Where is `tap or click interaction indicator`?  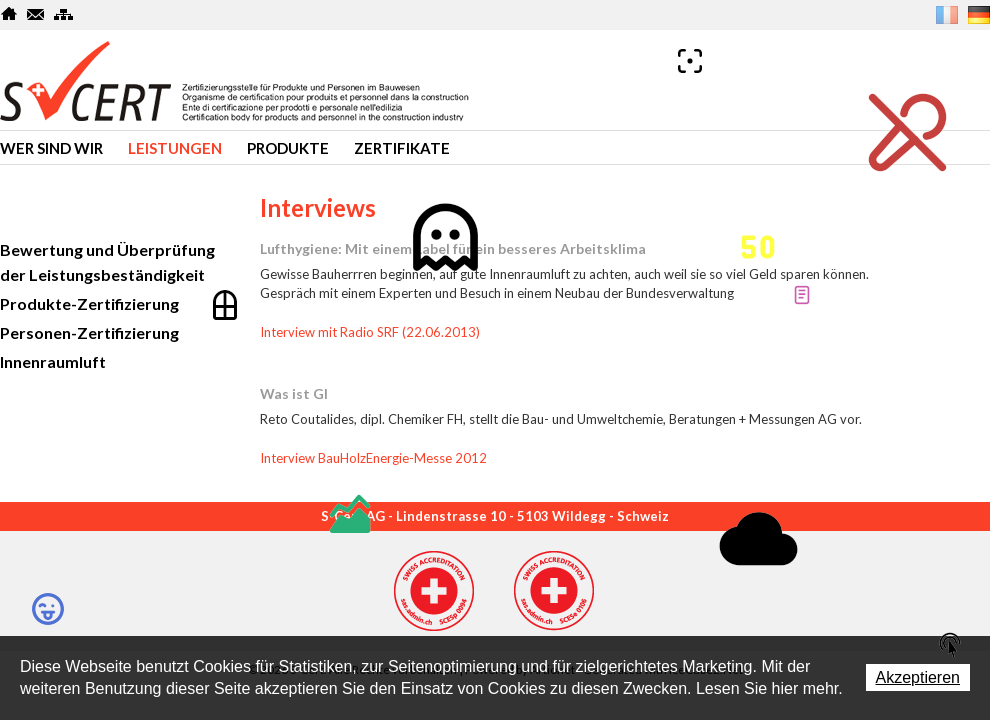
tap or click interaction indicator is located at coordinates (950, 645).